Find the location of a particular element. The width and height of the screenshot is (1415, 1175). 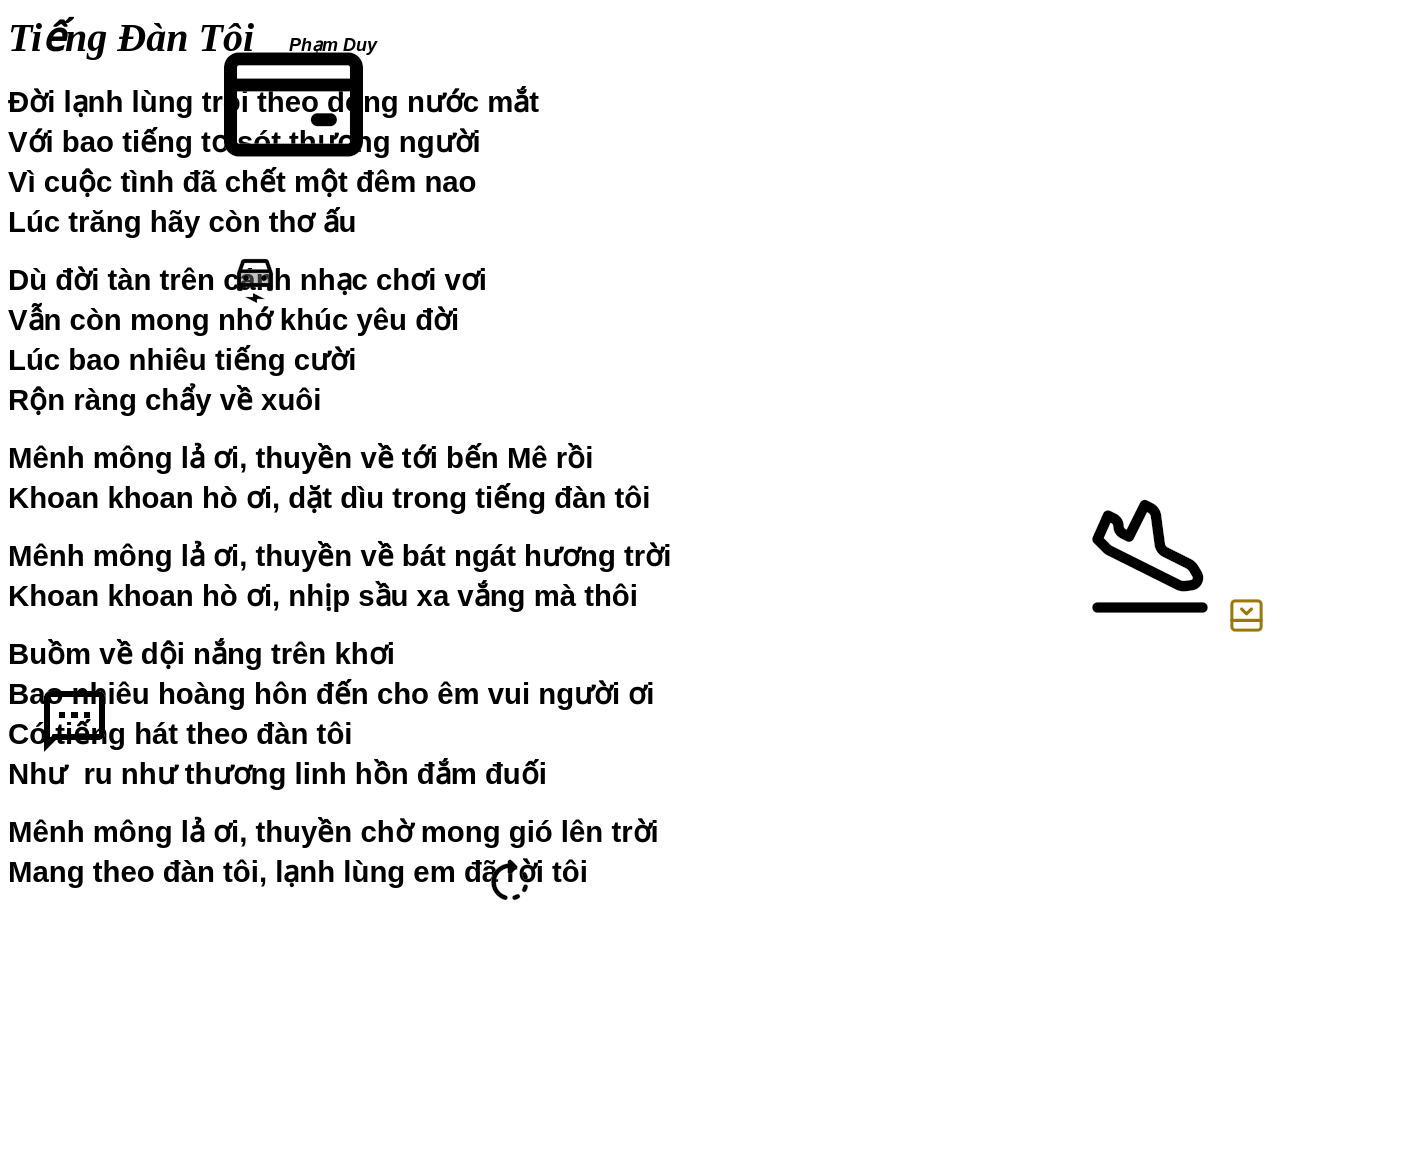

manage payment methods is located at coordinates (293, 104).